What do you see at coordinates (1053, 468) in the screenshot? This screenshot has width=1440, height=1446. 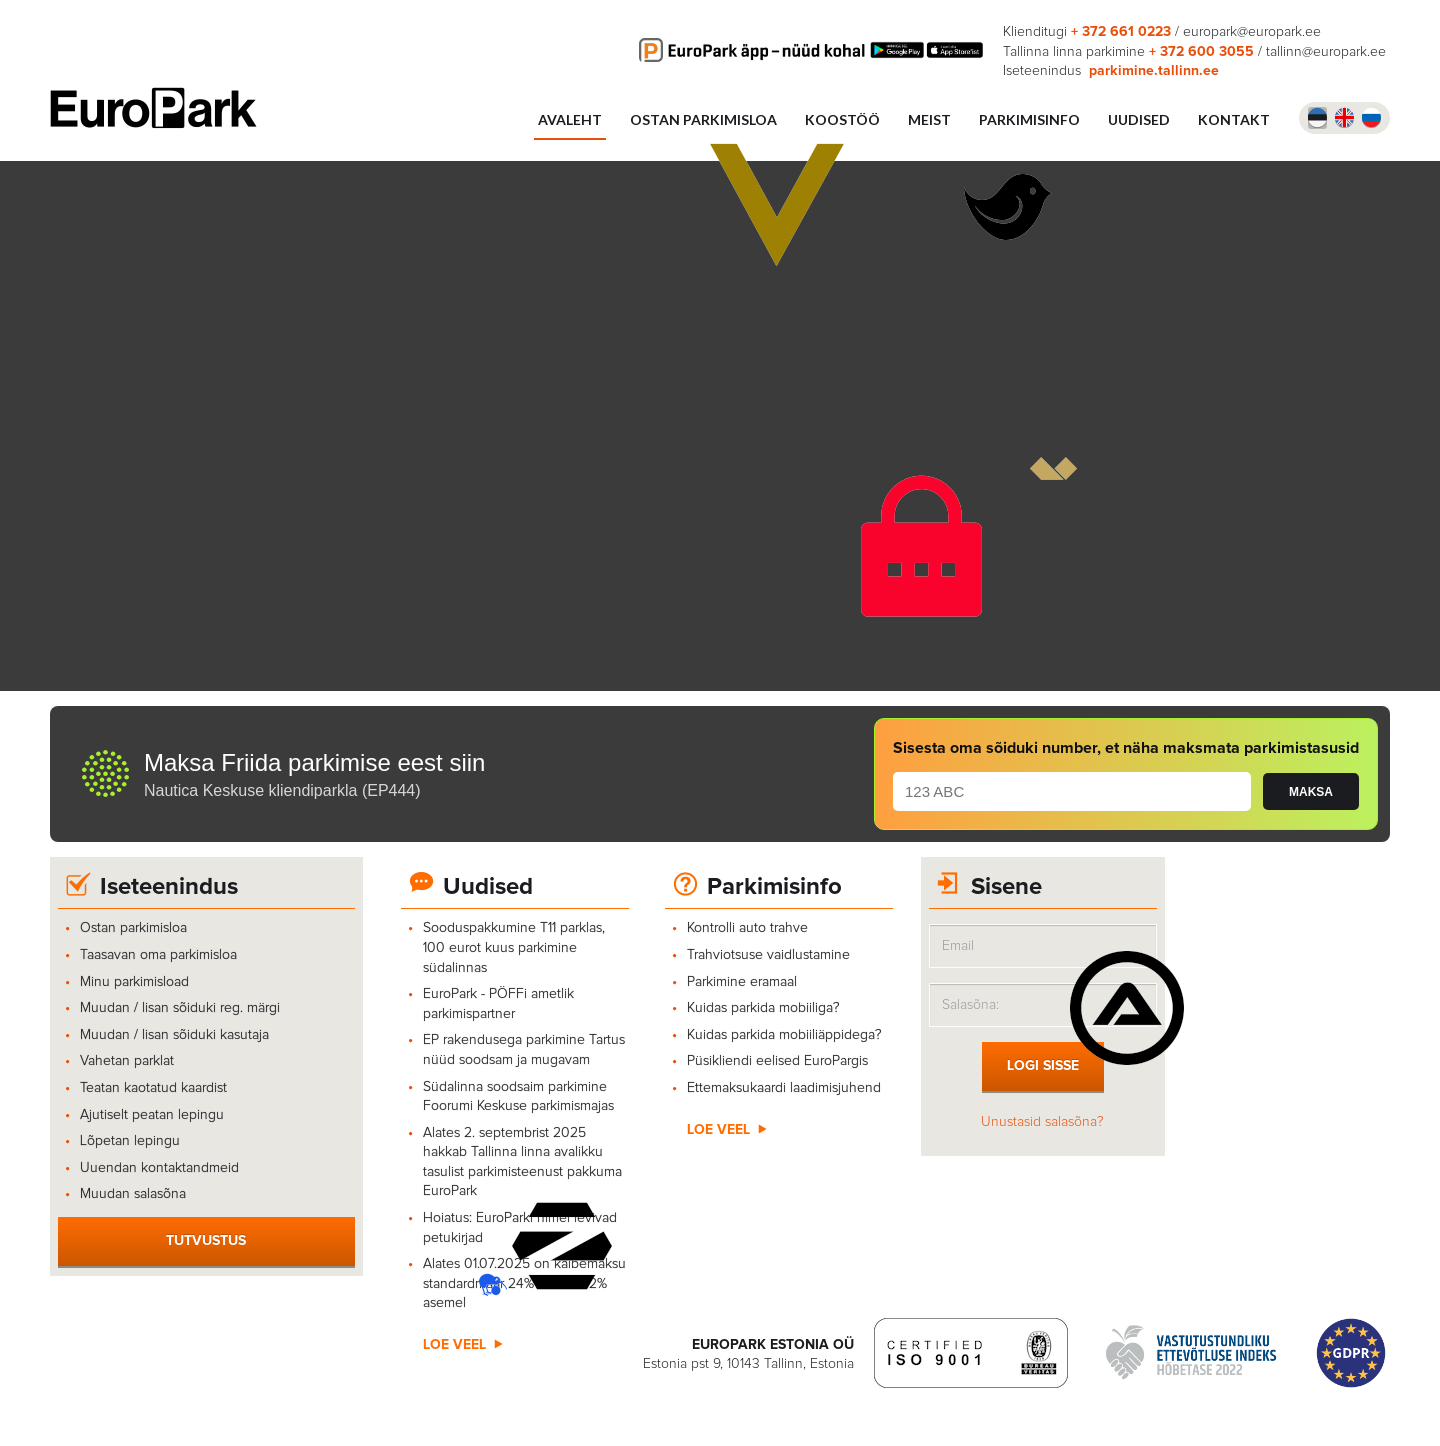 I see `Alpine.js framework logo` at bounding box center [1053, 468].